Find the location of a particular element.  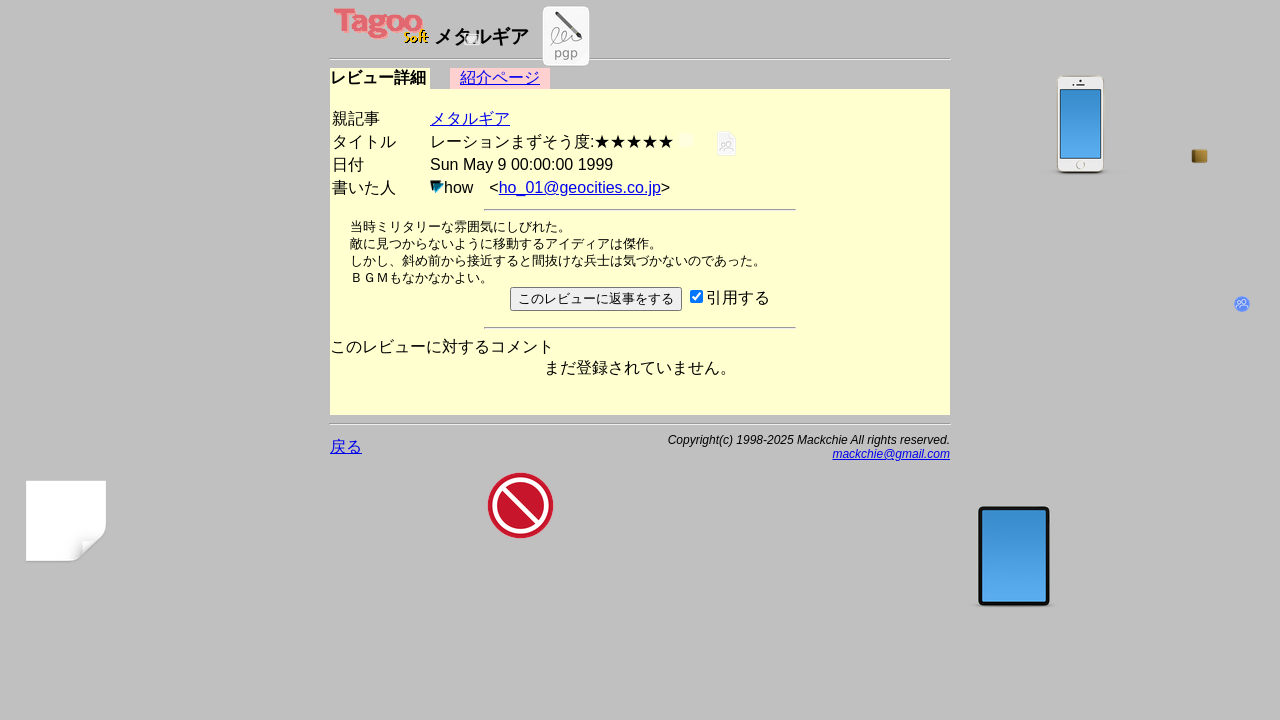

delete selected item is located at coordinates (520, 505).